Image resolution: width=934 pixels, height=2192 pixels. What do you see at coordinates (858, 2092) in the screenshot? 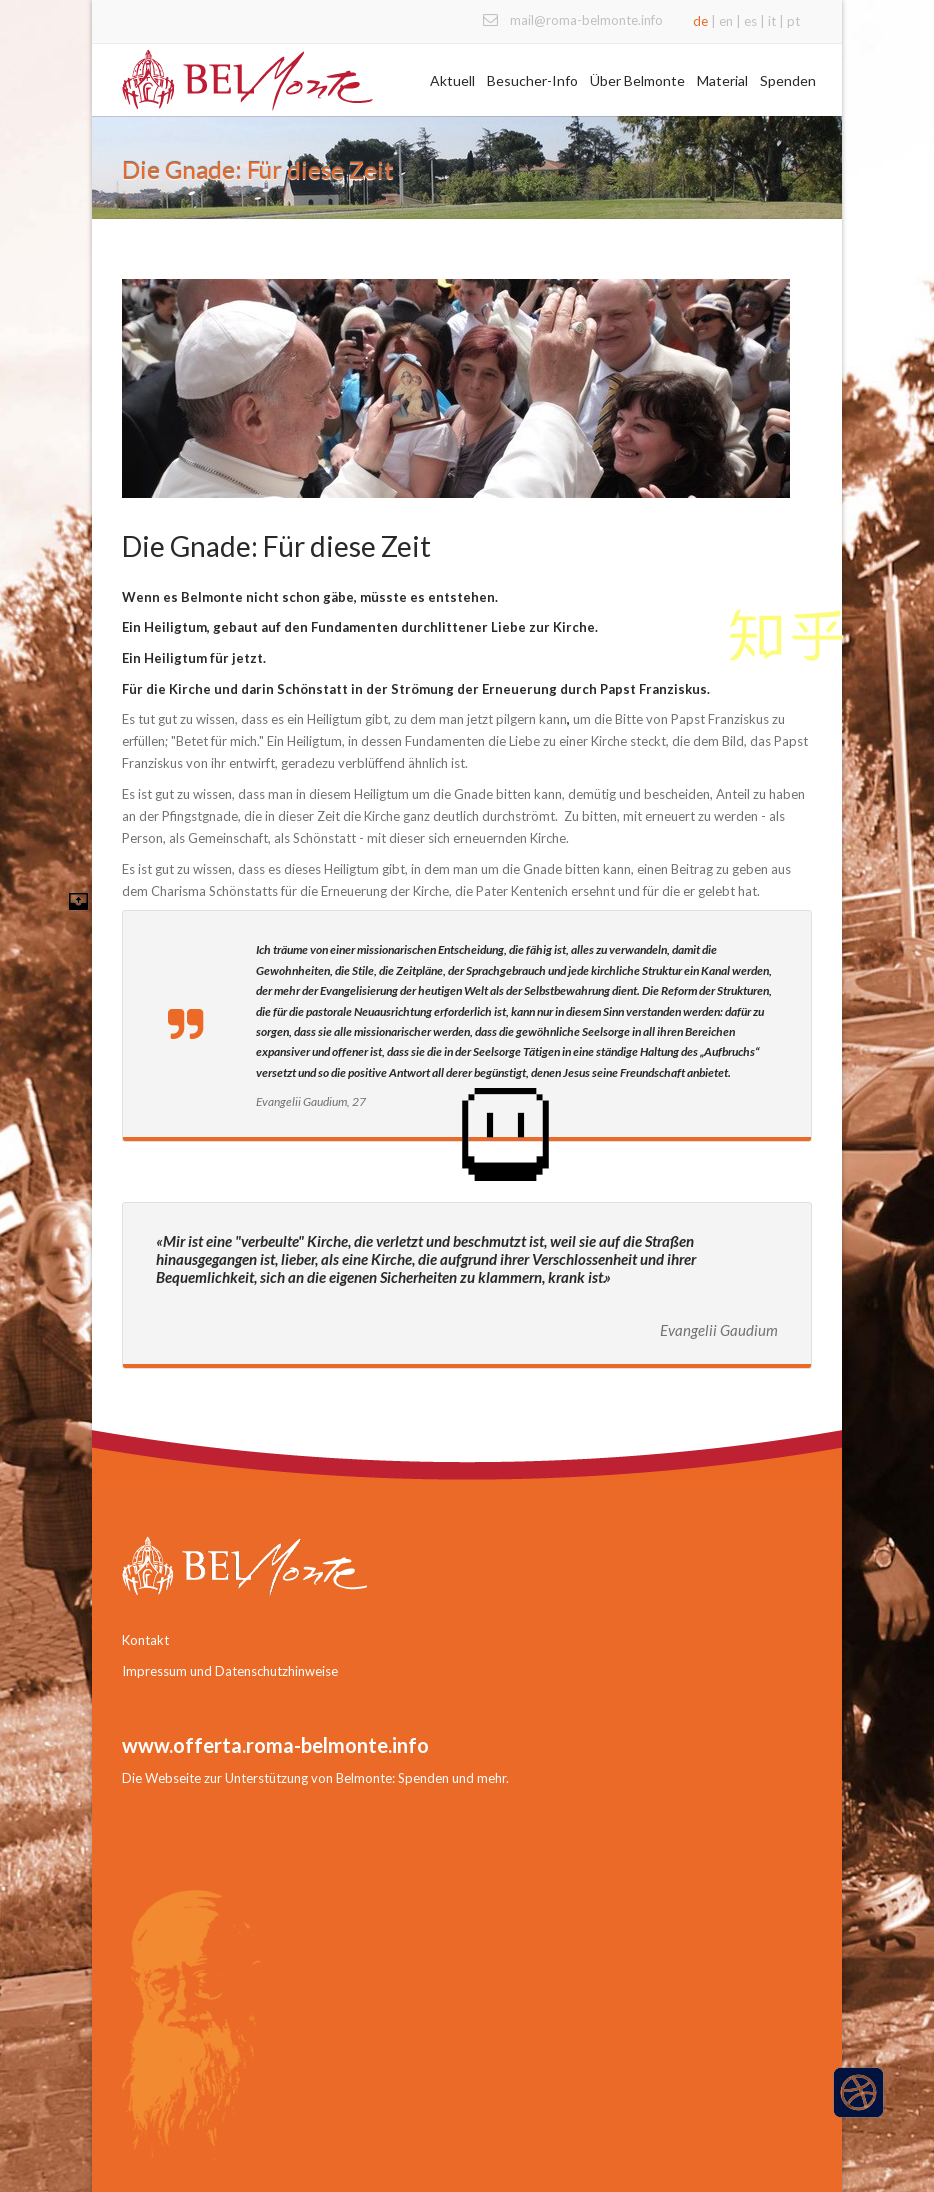
I see `link to dribbble profile` at bounding box center [858, 2092].